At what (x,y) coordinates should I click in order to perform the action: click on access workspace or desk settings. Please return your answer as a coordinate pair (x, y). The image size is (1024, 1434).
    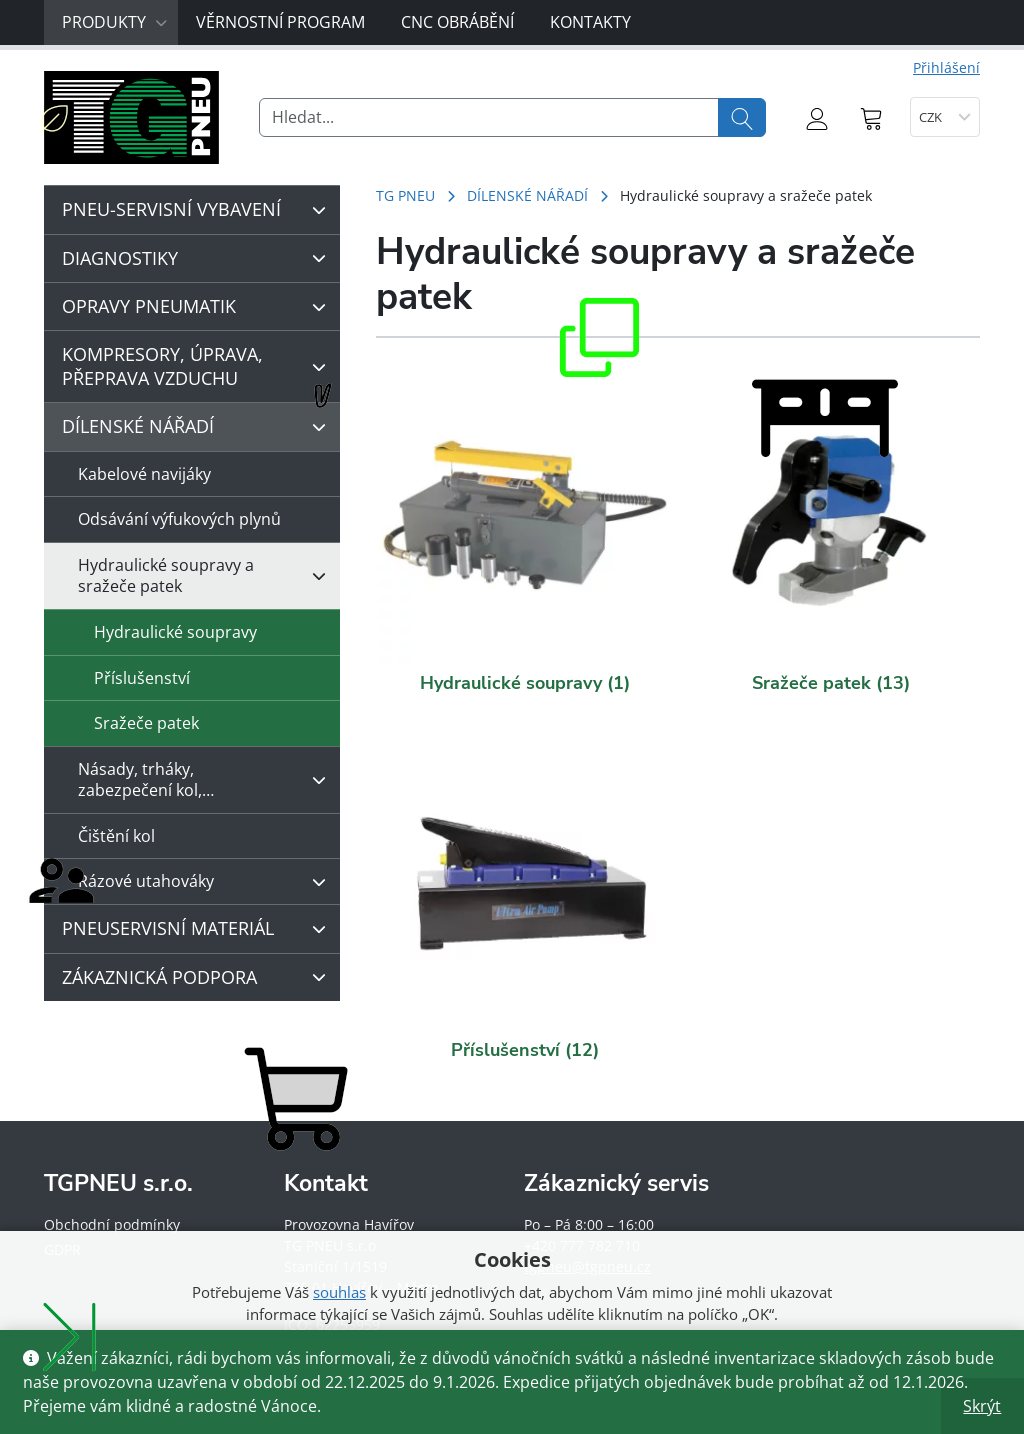
    Looking at the image, I should click on (825, 416).